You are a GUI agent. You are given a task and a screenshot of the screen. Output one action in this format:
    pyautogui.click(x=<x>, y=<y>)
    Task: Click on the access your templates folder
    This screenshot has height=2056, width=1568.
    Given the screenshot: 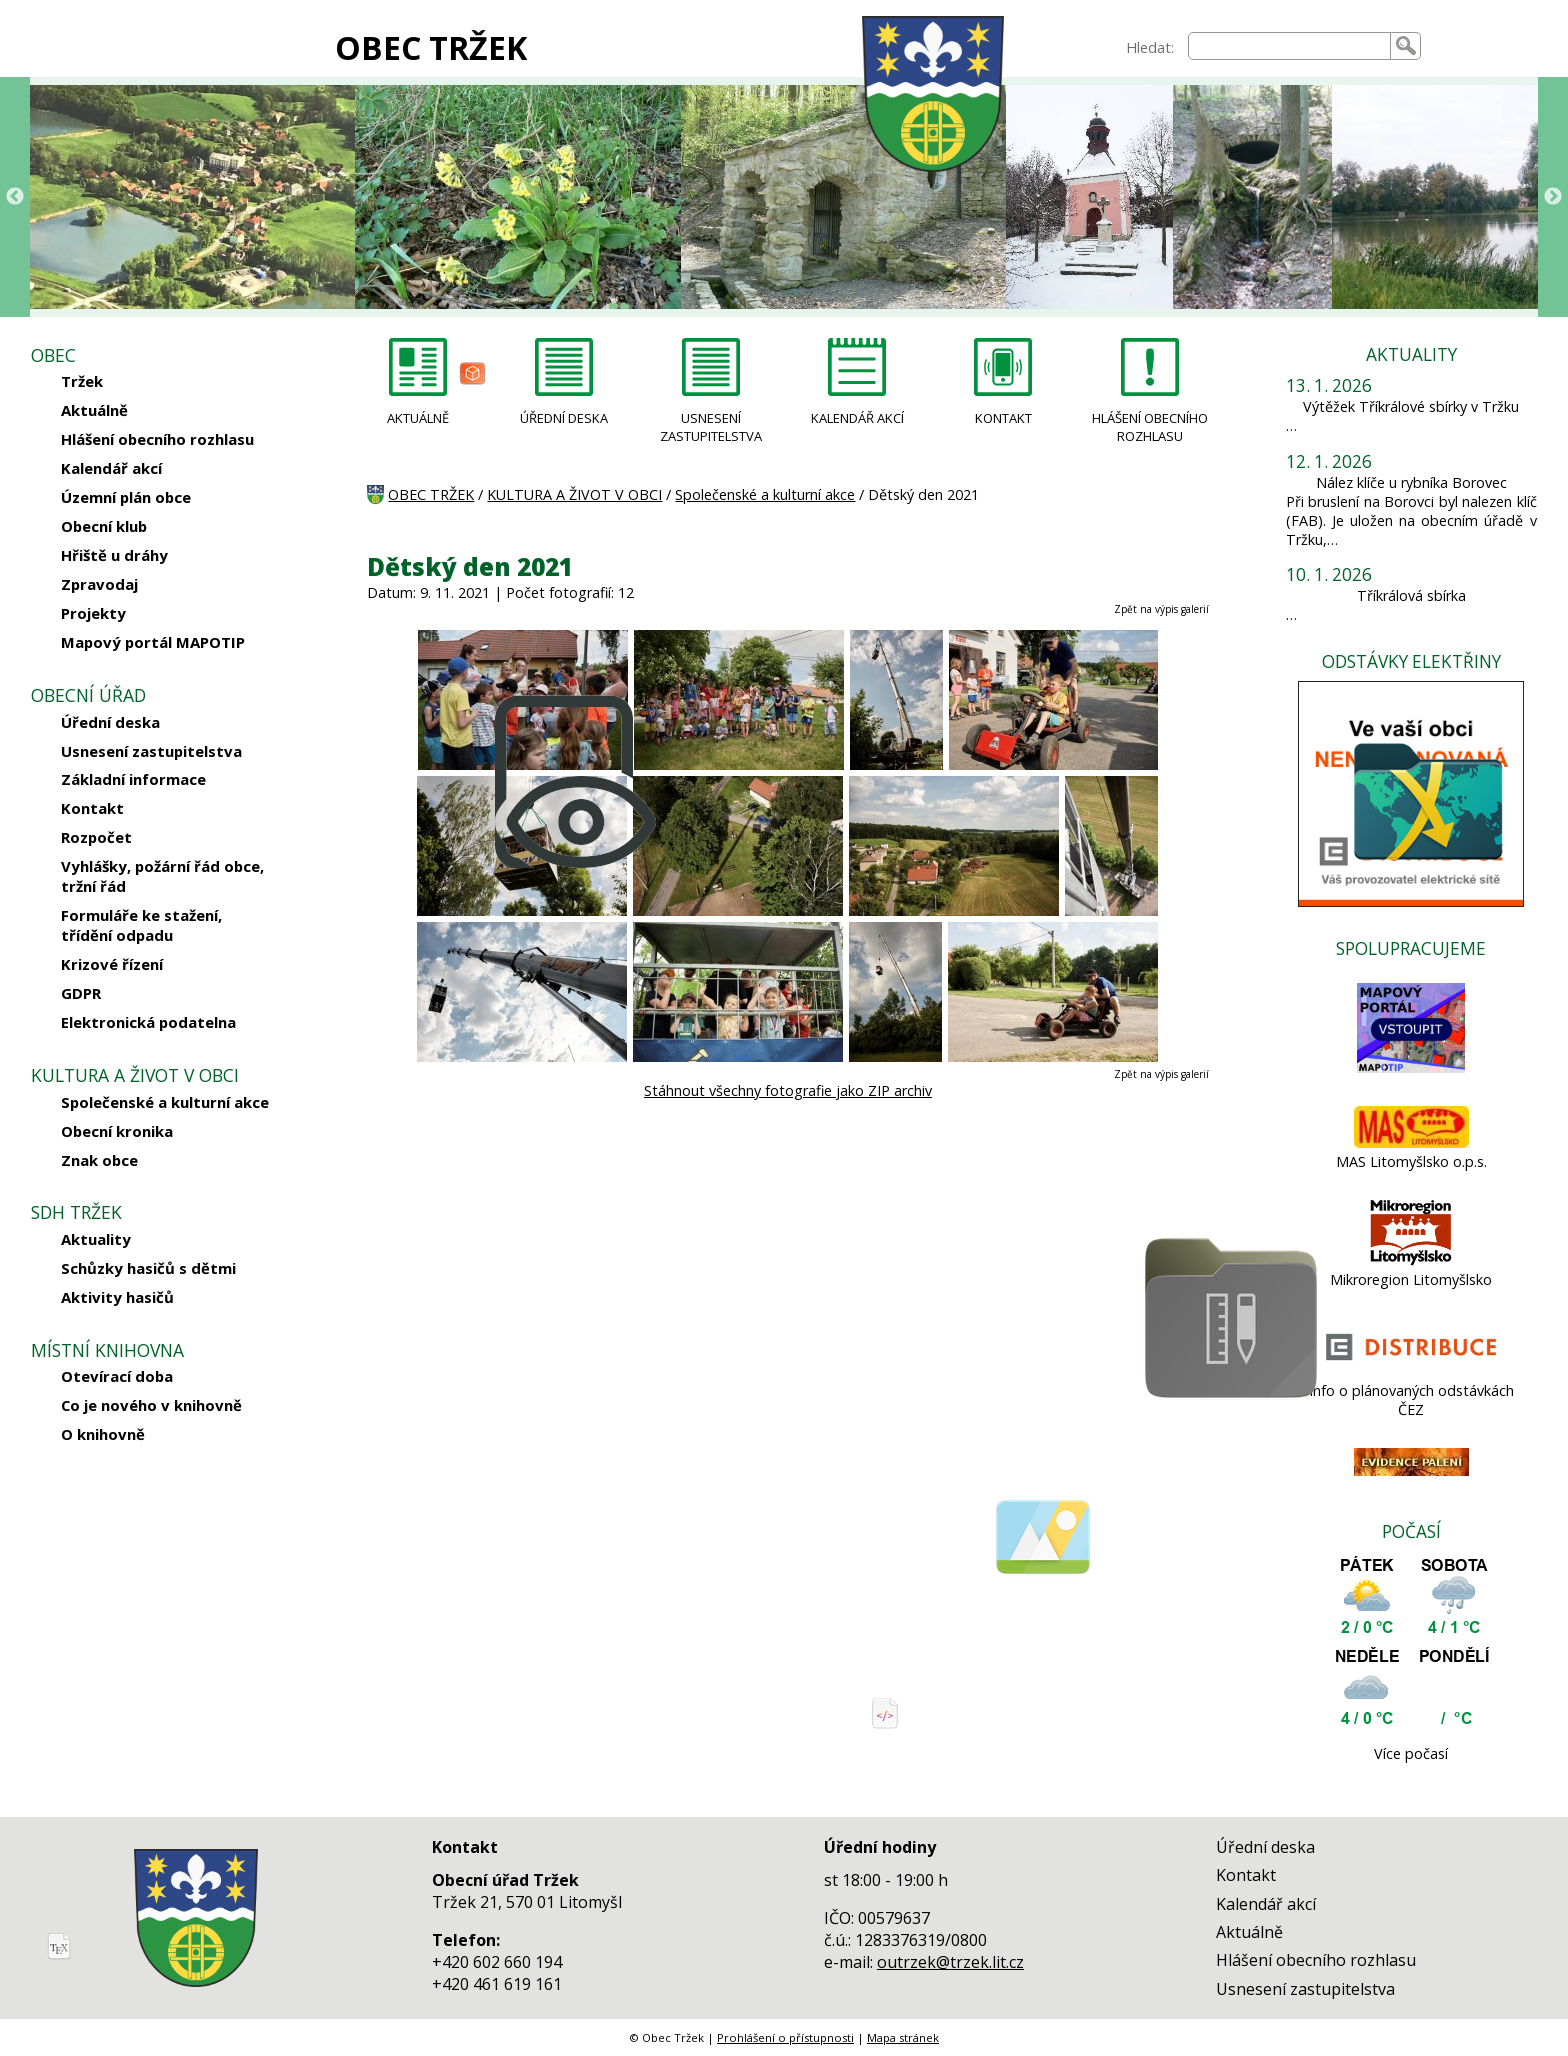 What is the action you would take?
    pyautogui.click(x=1231, y=1318)
    